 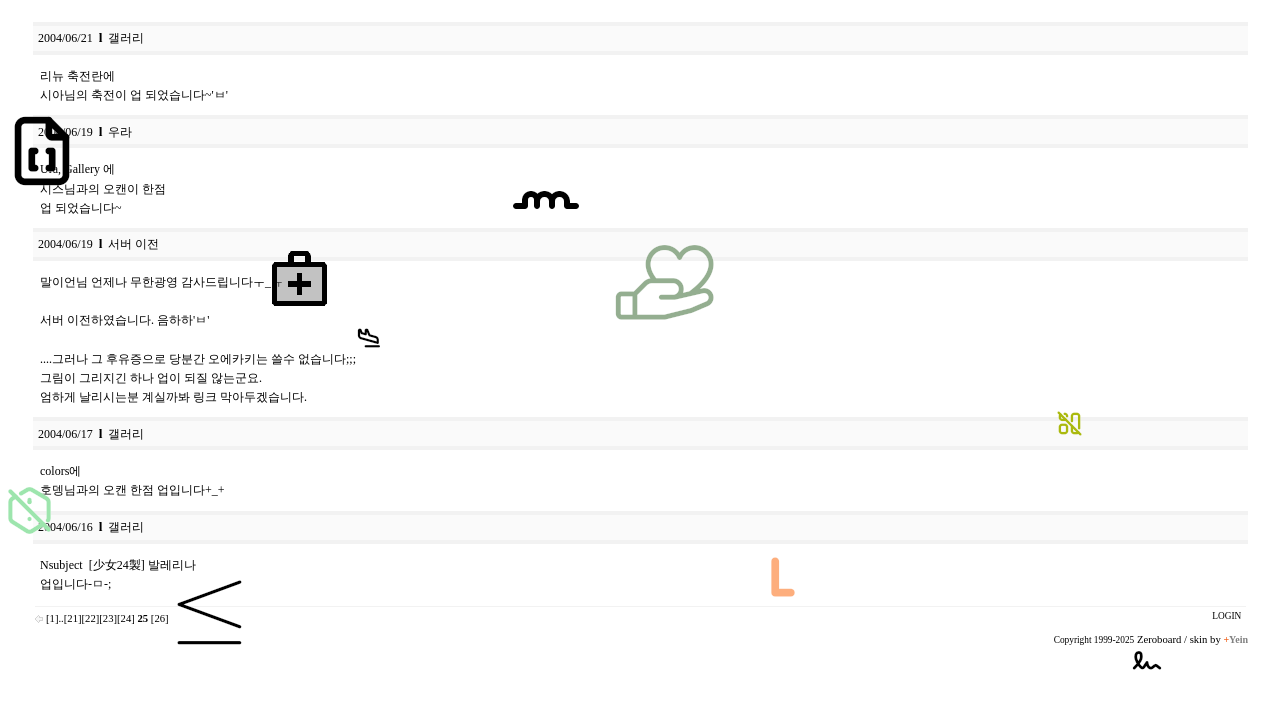 What do you see at coordinates (29, 510) in the screenshot?
I see `dismiss or disable alert notifications` at bounding box center [29, 510].